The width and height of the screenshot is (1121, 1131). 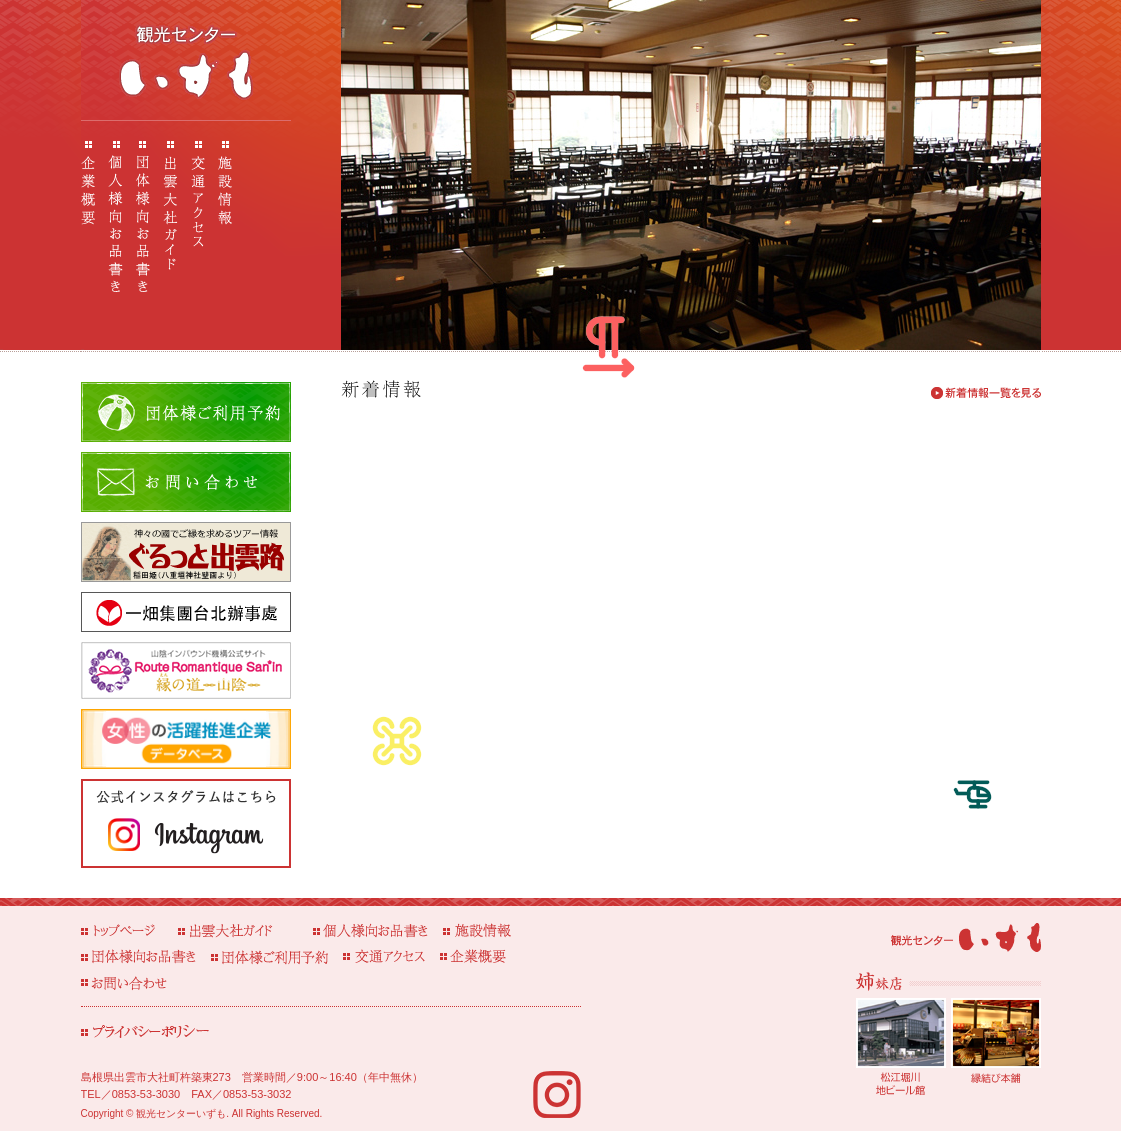 What do you see at coordinates (397, 741) in the screenshot?
I see `access drone controls` at bounding box center [397, 741].